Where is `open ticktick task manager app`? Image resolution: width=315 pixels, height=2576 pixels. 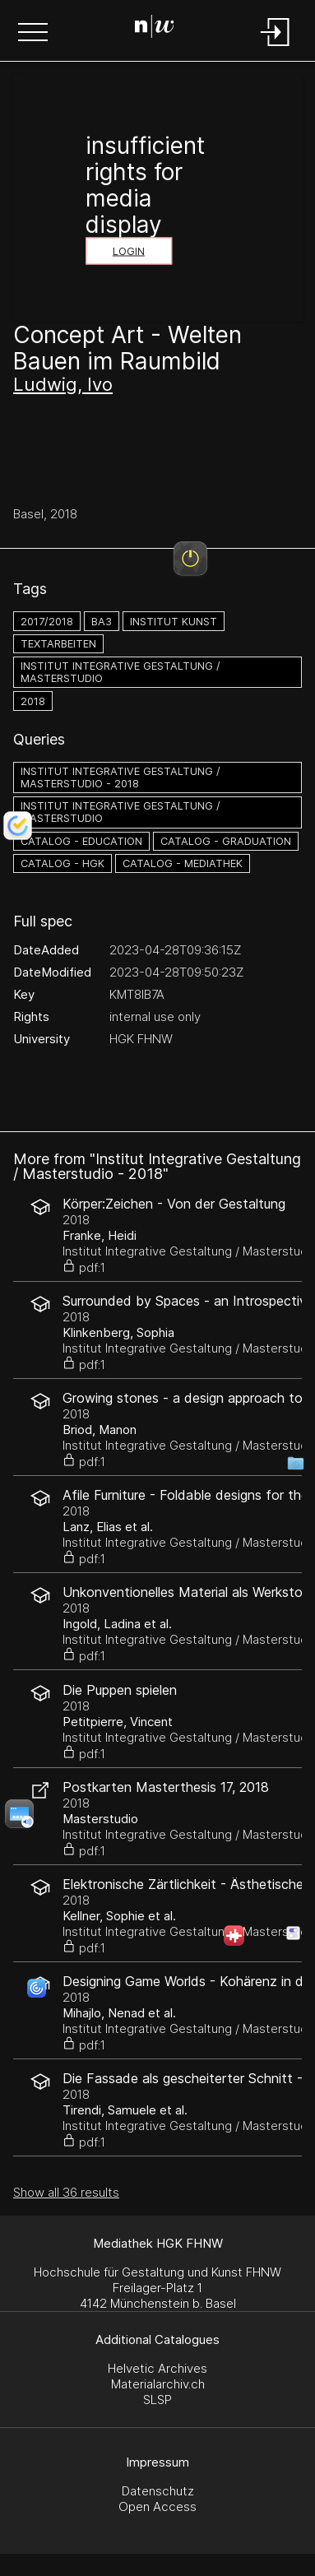 open ticktick task manager app is located at coordinates (17, 825).